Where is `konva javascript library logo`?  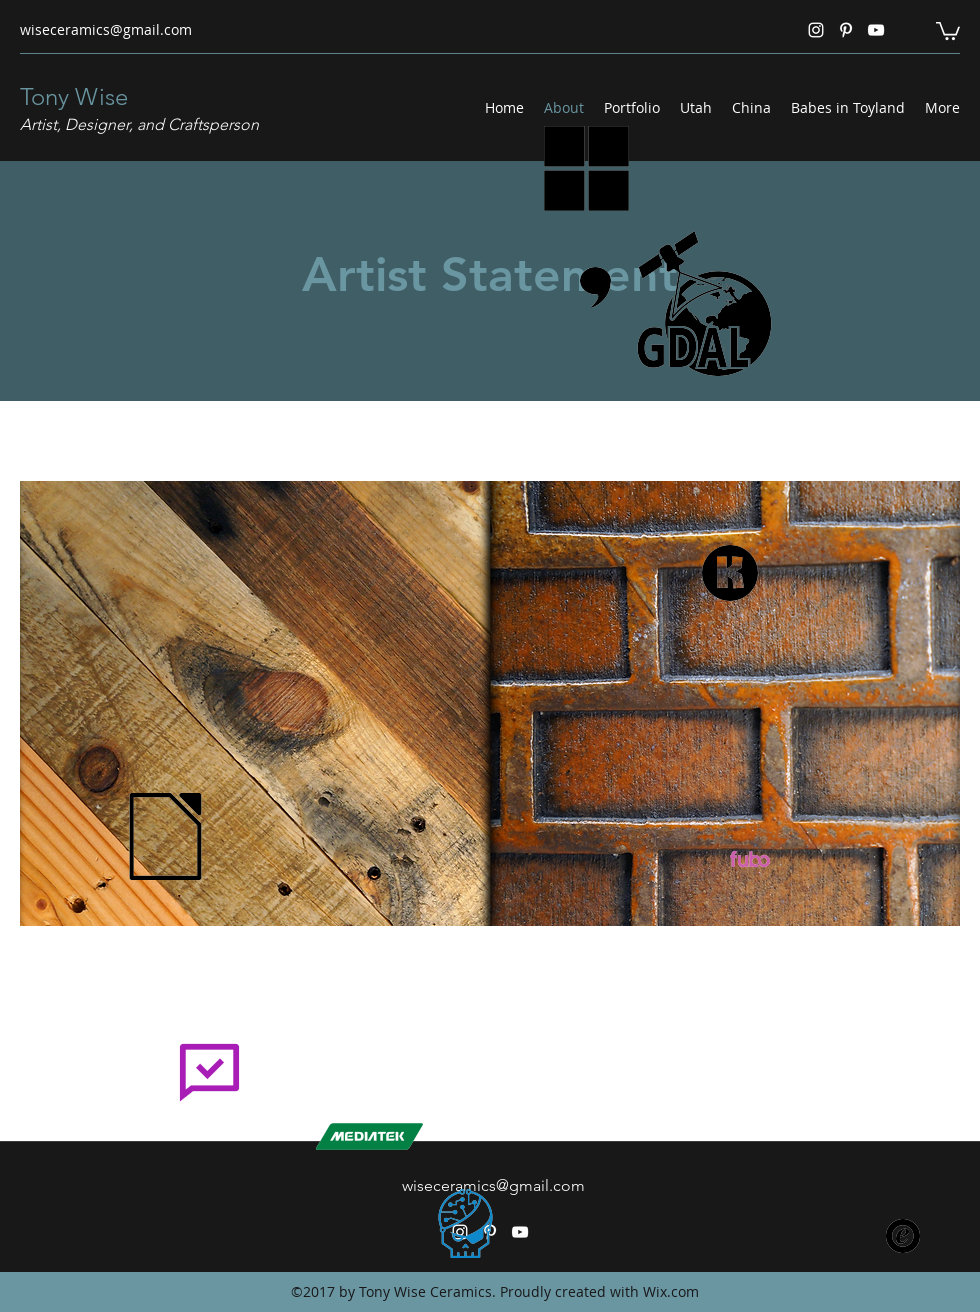 konva javascript library logo is located at coordinates (730, 573).